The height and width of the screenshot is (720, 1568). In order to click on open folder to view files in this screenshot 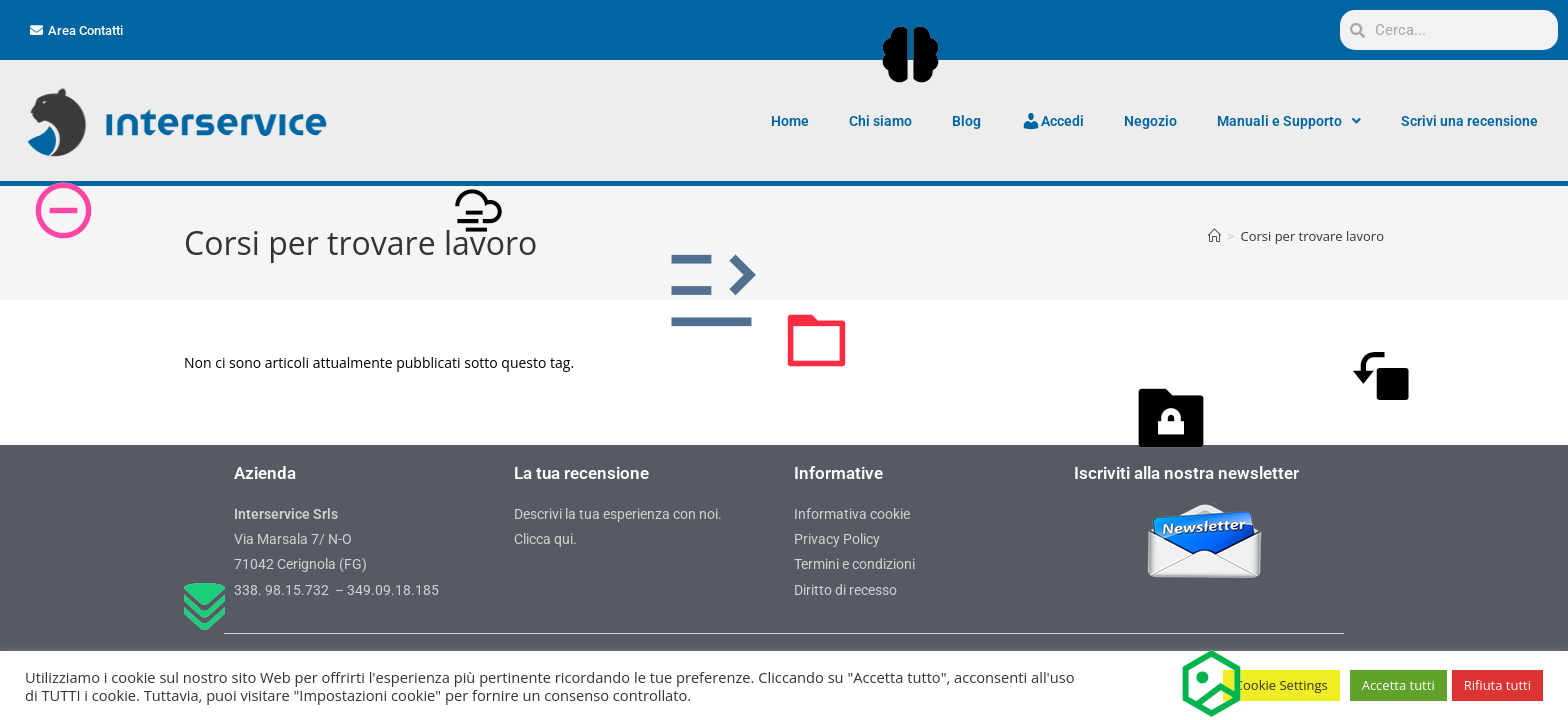, I will do `click(816, 340)`.